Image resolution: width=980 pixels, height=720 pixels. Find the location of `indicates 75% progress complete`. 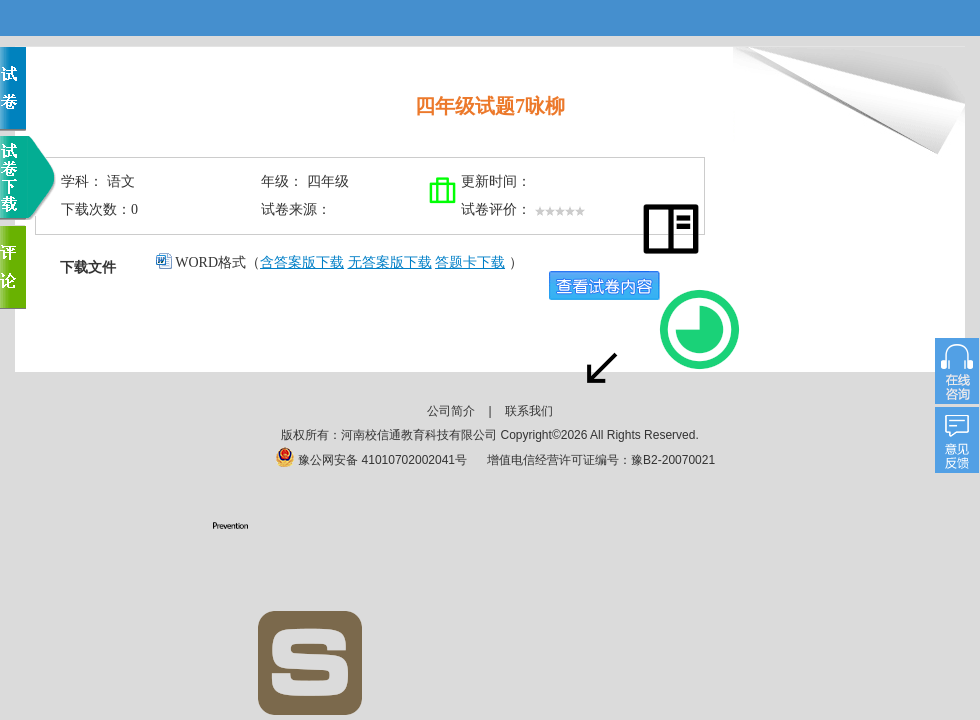

indicates 75% progress complete is located at coordinates (699, 329).